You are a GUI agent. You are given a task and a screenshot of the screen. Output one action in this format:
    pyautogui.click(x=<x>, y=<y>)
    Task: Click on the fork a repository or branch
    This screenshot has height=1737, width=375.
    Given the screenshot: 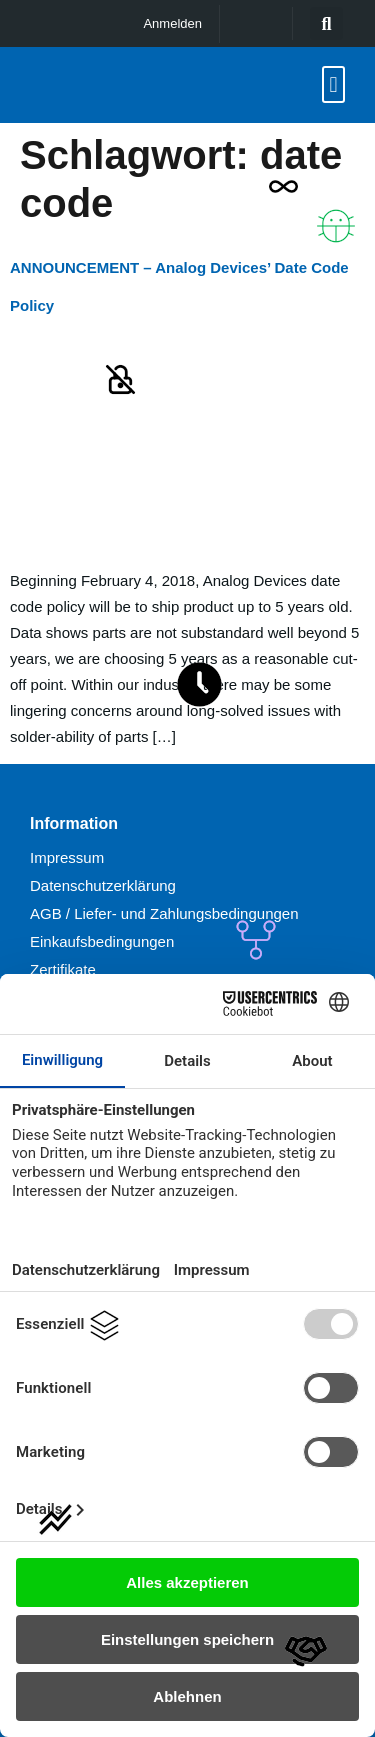 What is the action you would take?
    pyautogui.click(x=256, y=940)
    